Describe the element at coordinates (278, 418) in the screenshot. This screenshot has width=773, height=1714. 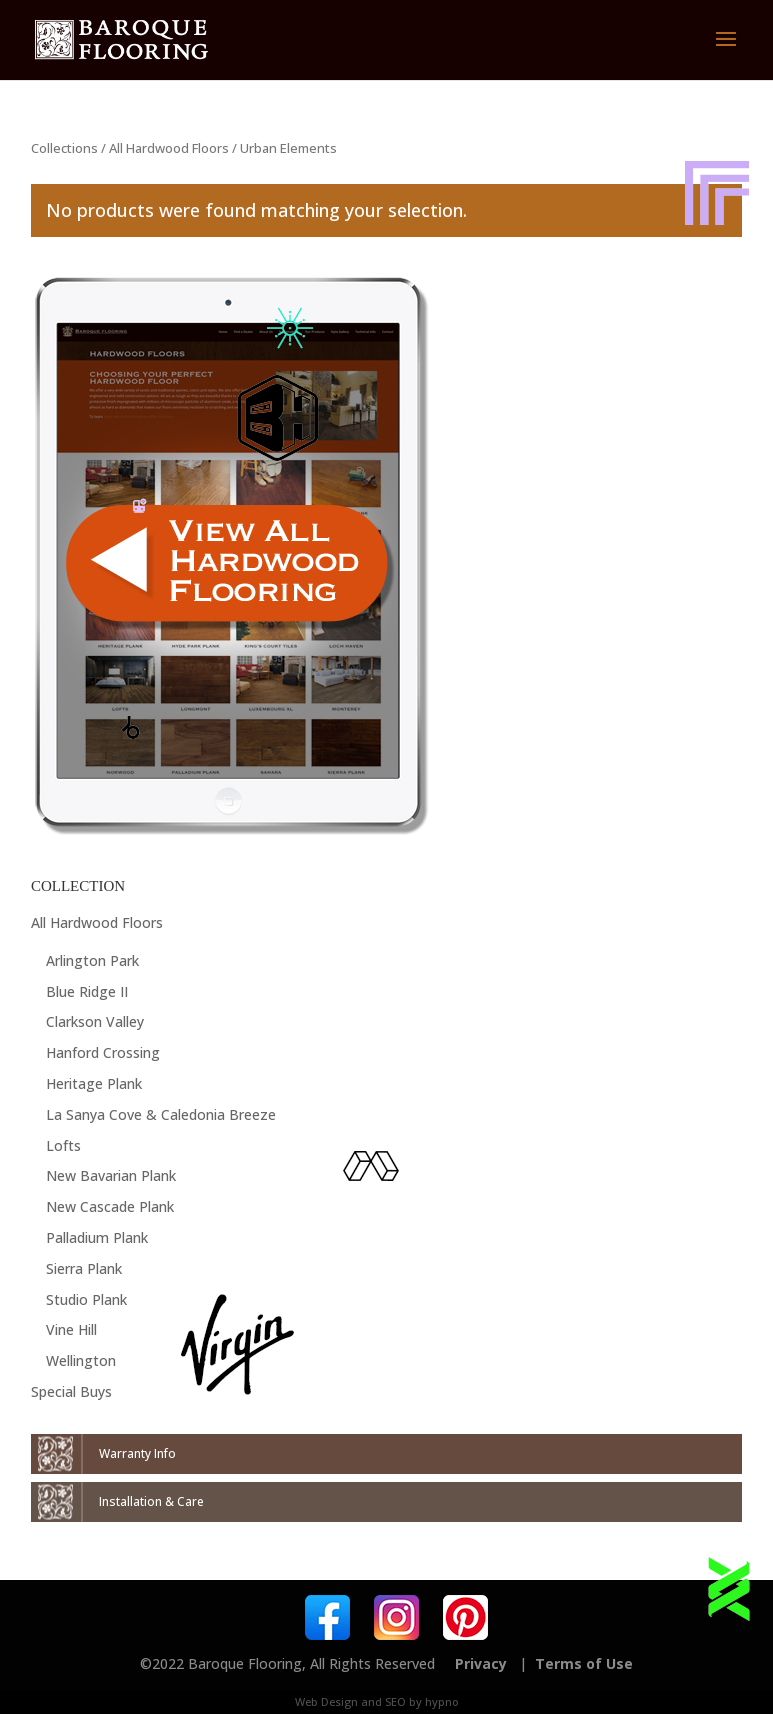
I see `visit bisecthosting website` at that location.